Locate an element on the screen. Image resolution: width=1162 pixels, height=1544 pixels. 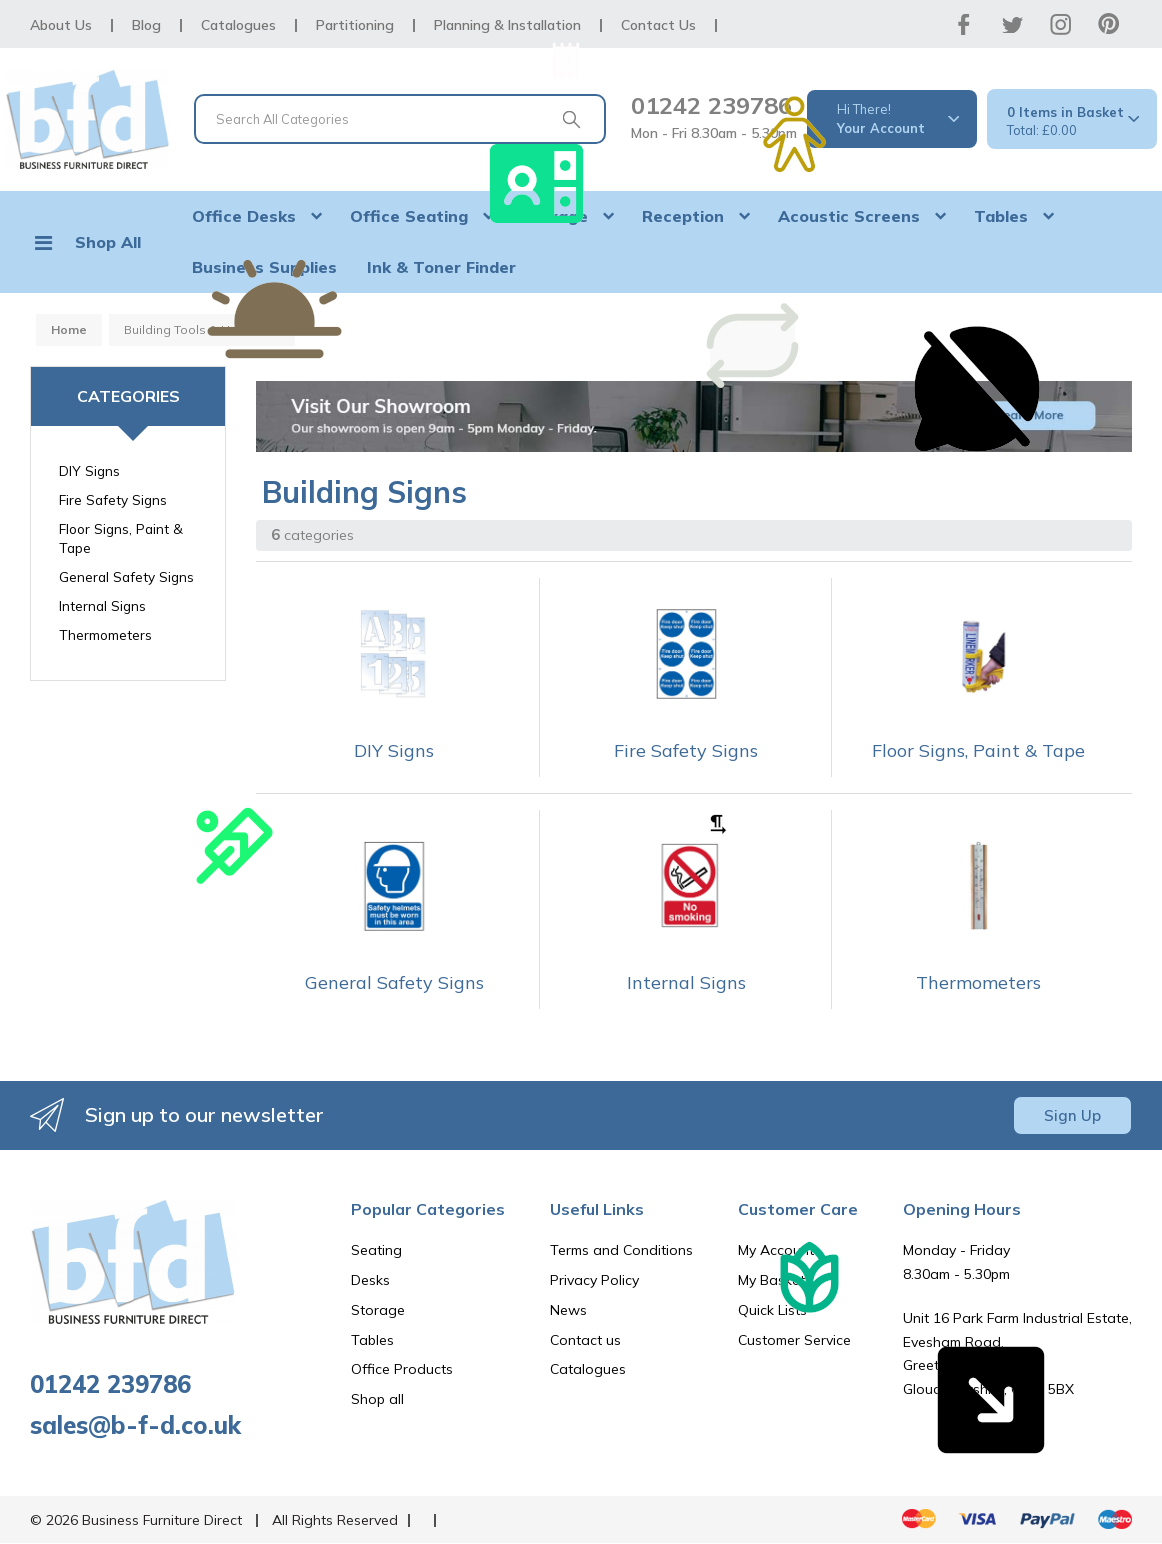
indicates grain or wheat-based ingredients is located at coordinates (809, 1278).